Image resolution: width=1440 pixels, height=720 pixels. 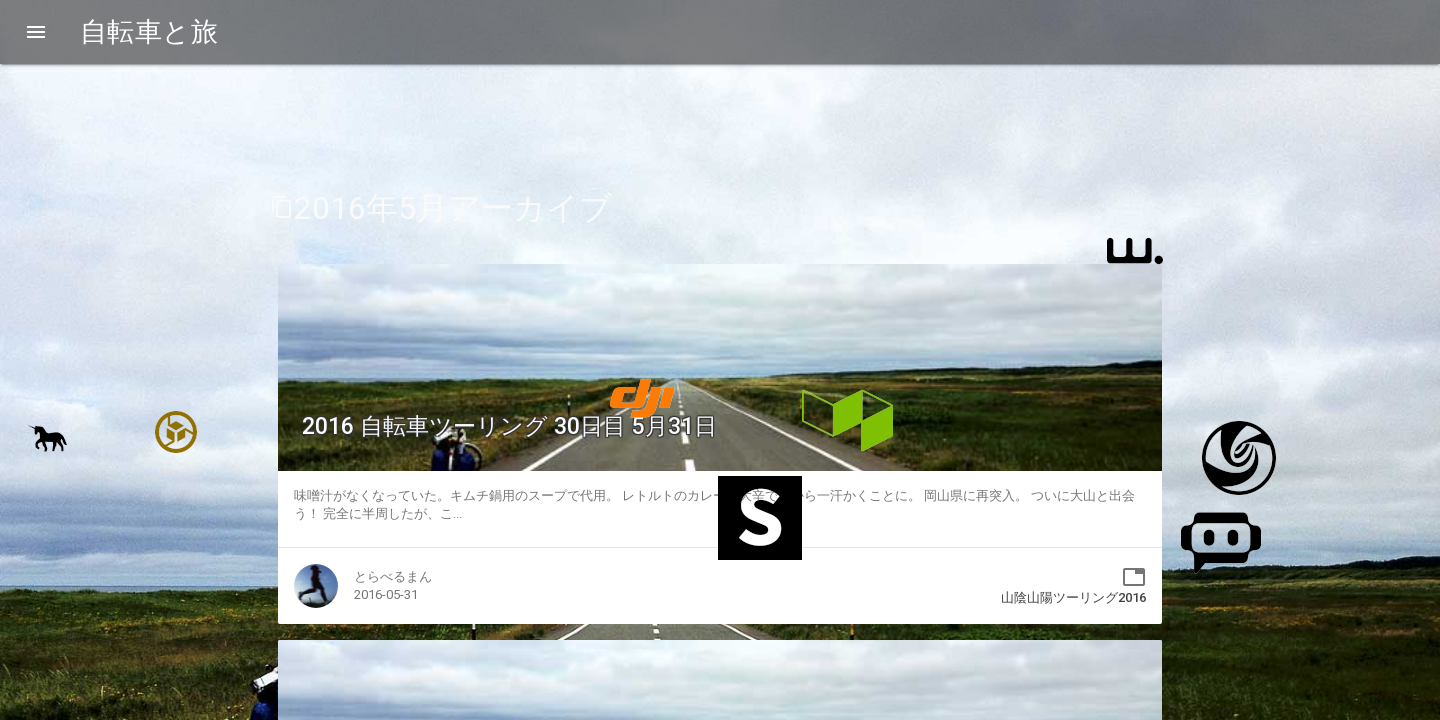 I want to click on DJI brand logo, so click(x=642, y=398).